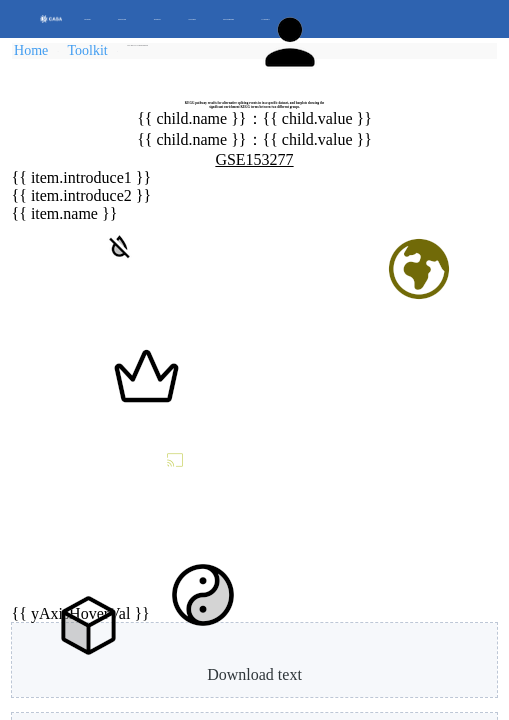 This screenshot has width=509, height=720. I want to click on view your profile, so click(290, 42).